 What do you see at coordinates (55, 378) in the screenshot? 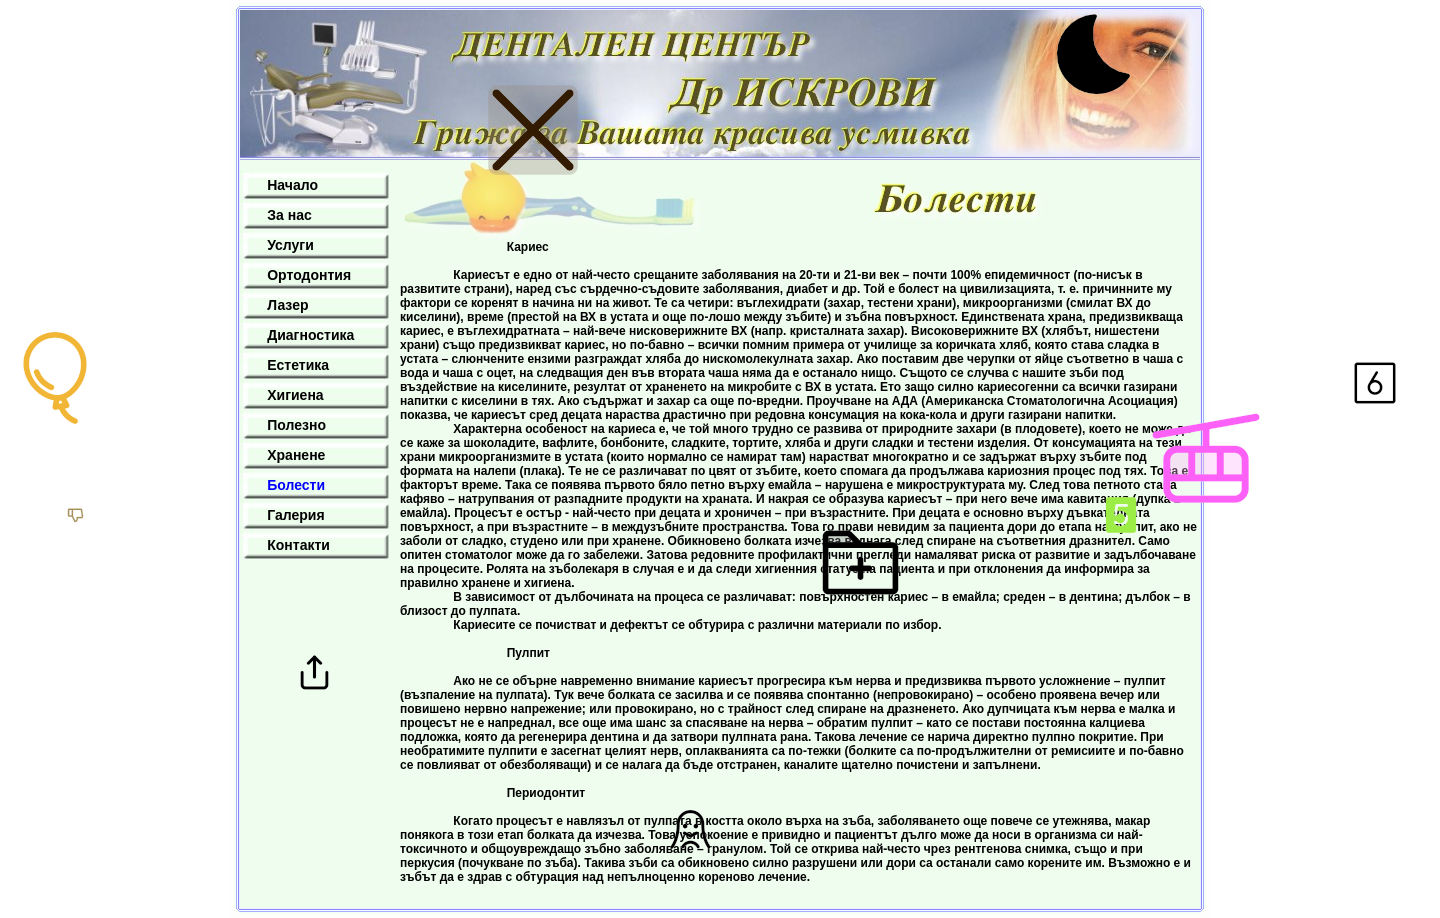
I see `indicates a celebration or special event` at bounding box center [55, 378].